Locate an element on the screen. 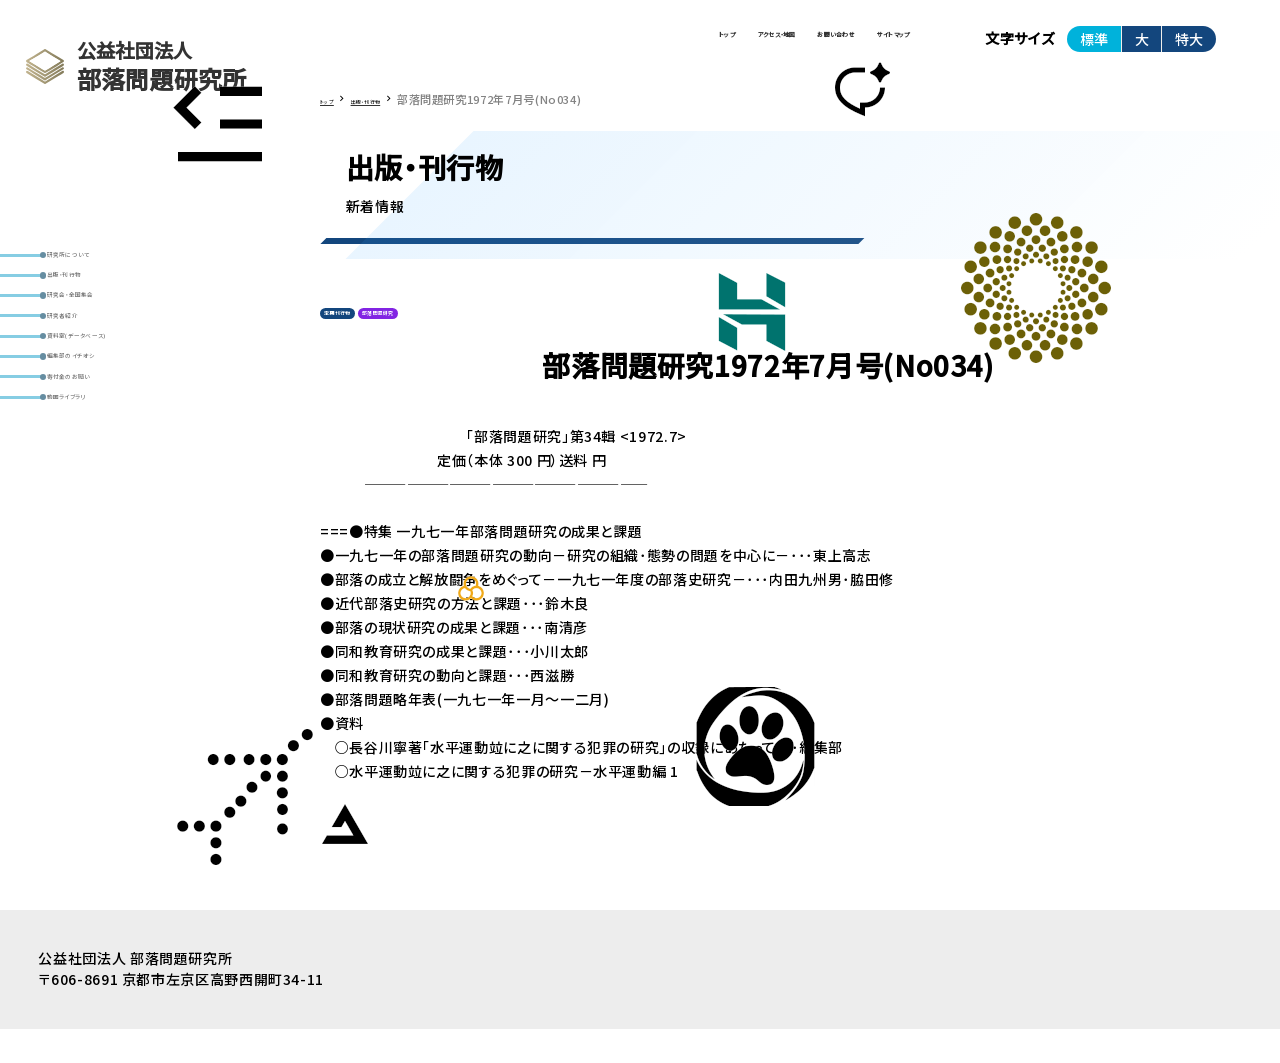  AtlasOS logo is located at coordinates (345, 824).